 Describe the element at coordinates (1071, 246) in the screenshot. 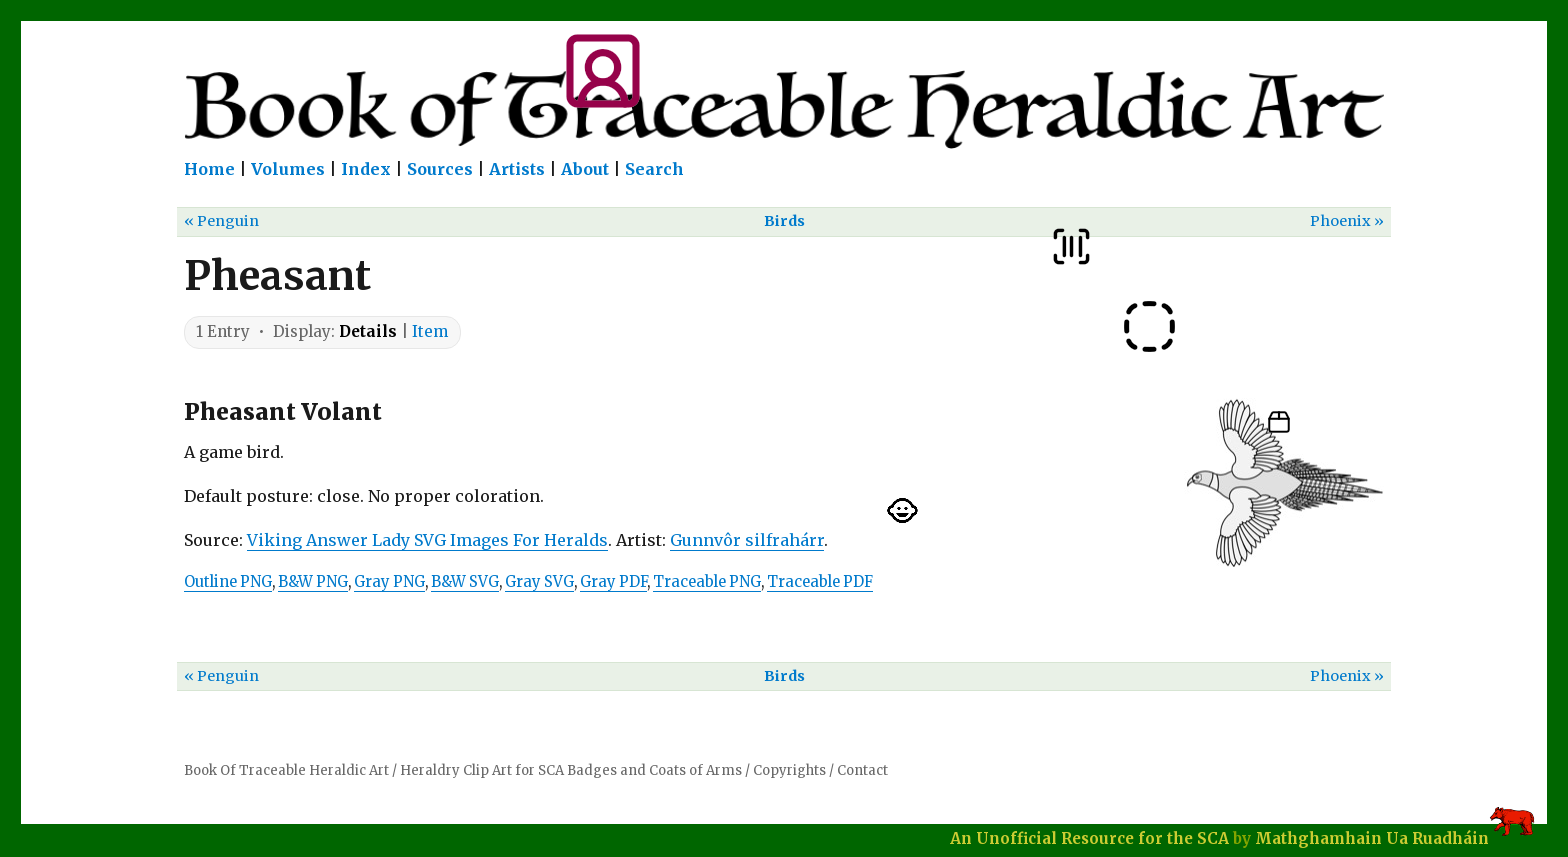

I see `scan a barcode` at that location.